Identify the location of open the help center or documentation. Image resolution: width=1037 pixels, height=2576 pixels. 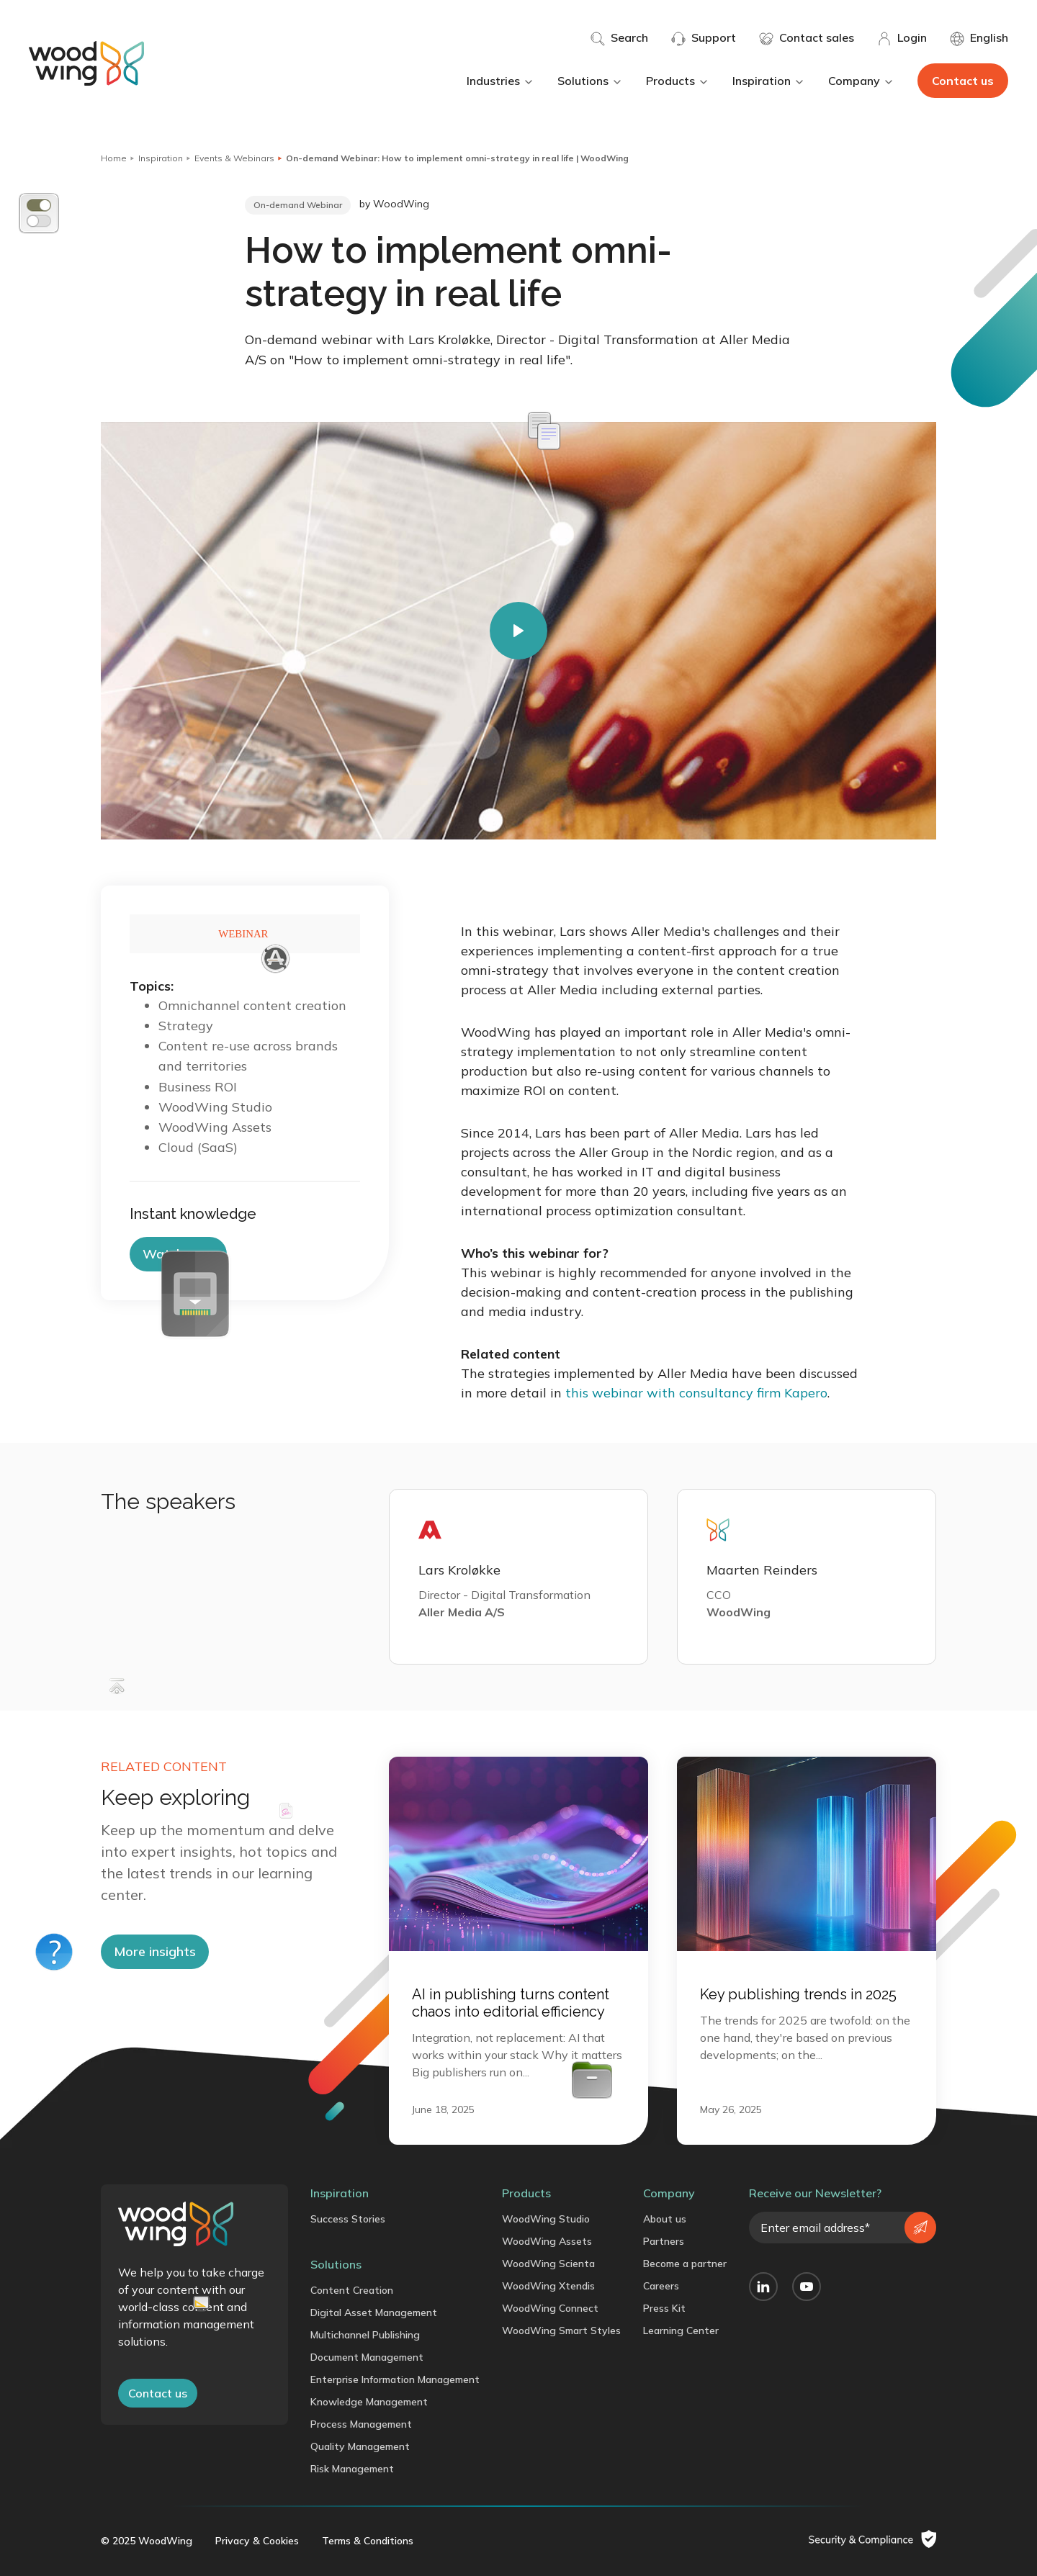
(54, 1952).